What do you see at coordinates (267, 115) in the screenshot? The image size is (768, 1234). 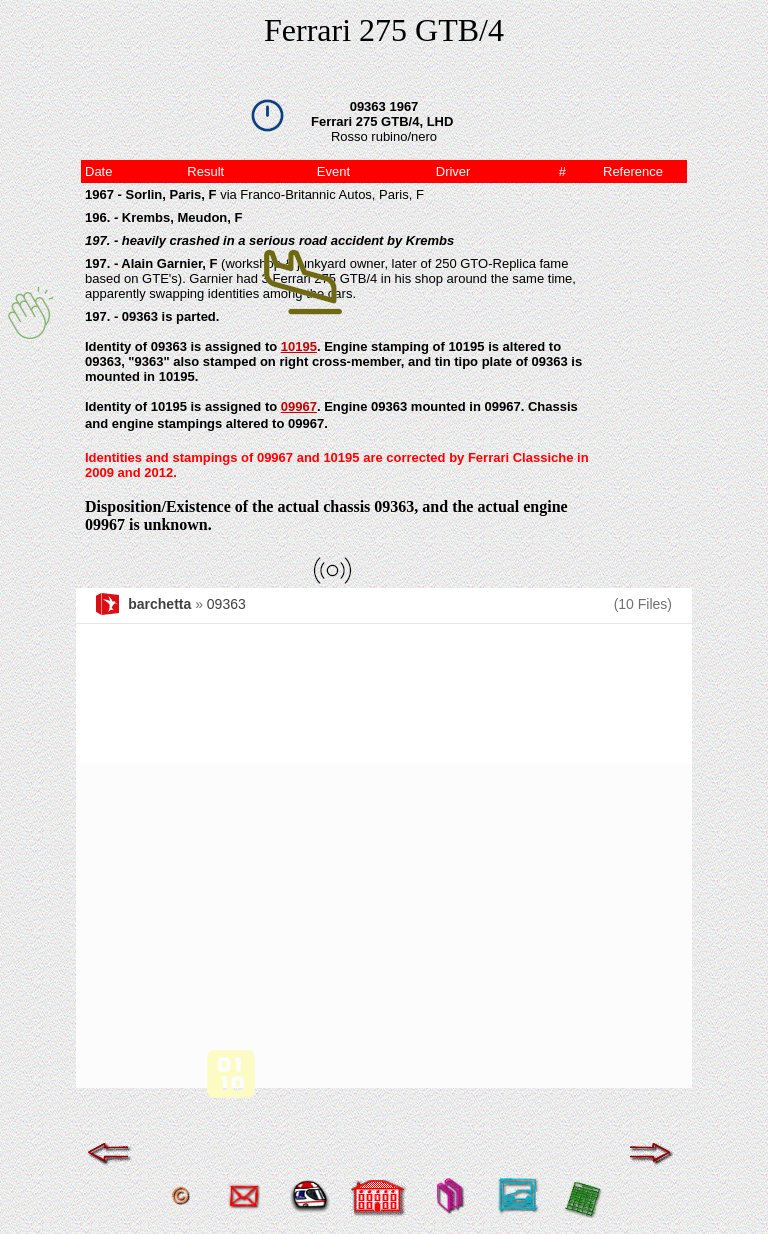 I see `indicates 12 o'clock or noon/midnight time` at bounding box center [267, 115].